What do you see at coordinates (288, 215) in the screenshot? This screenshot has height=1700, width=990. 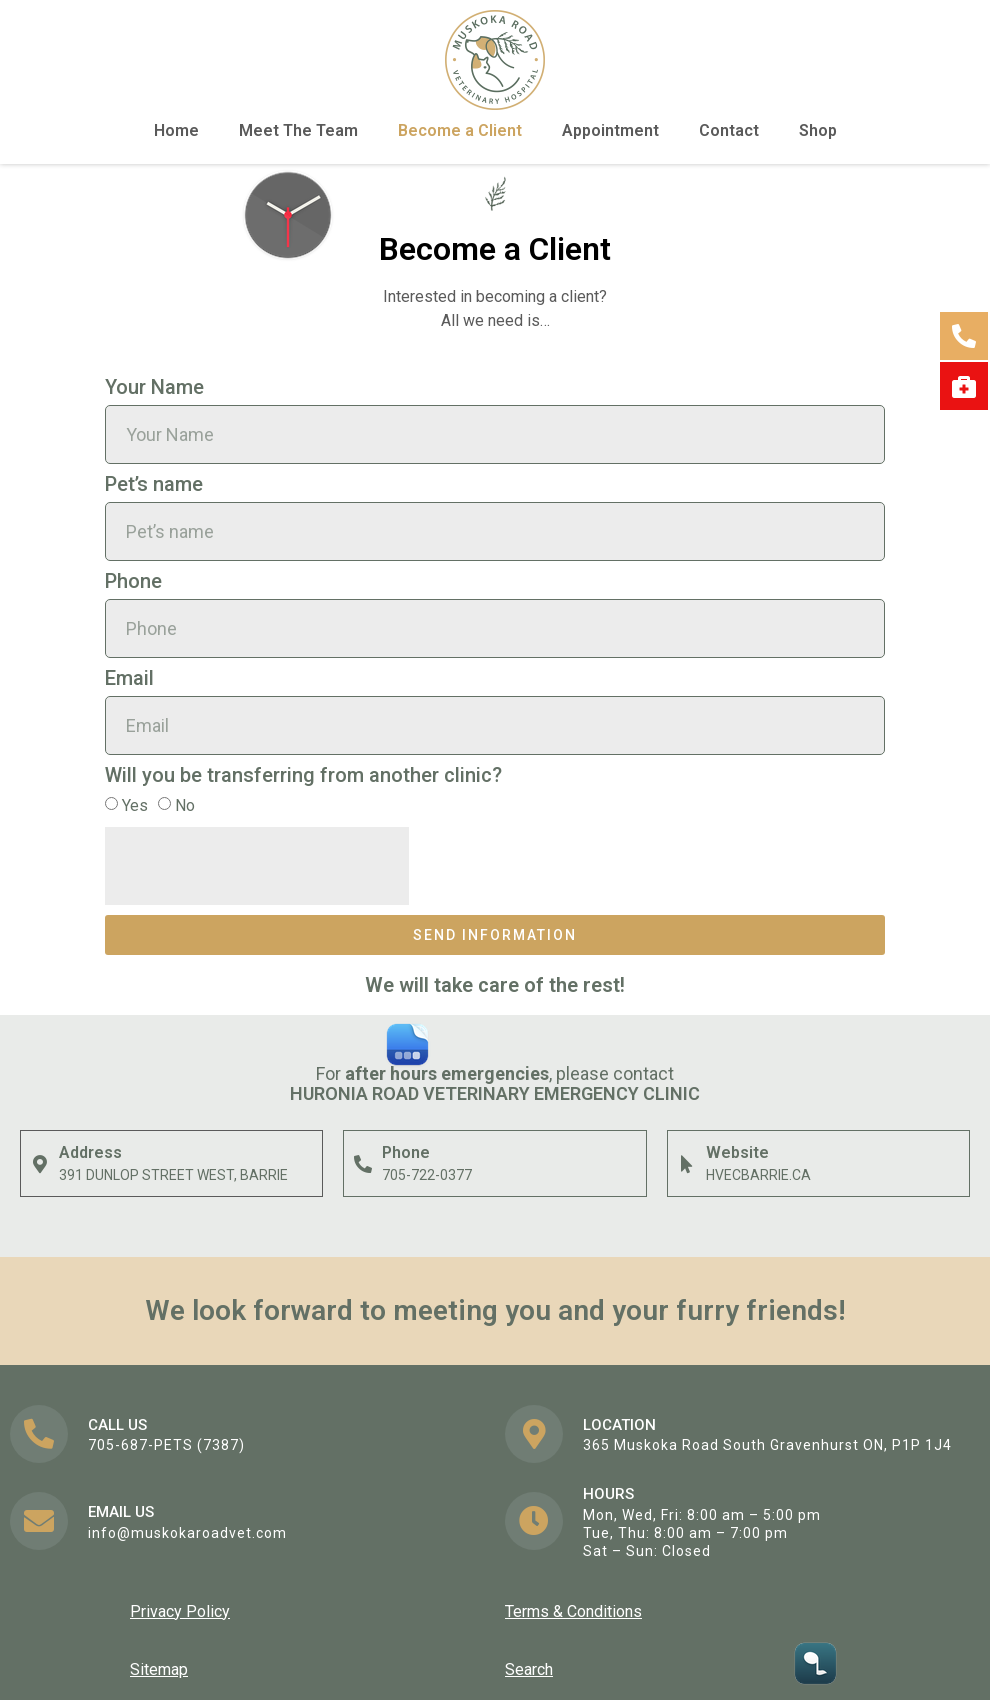 I see `open the clock application` at bounding box center [288, 215].